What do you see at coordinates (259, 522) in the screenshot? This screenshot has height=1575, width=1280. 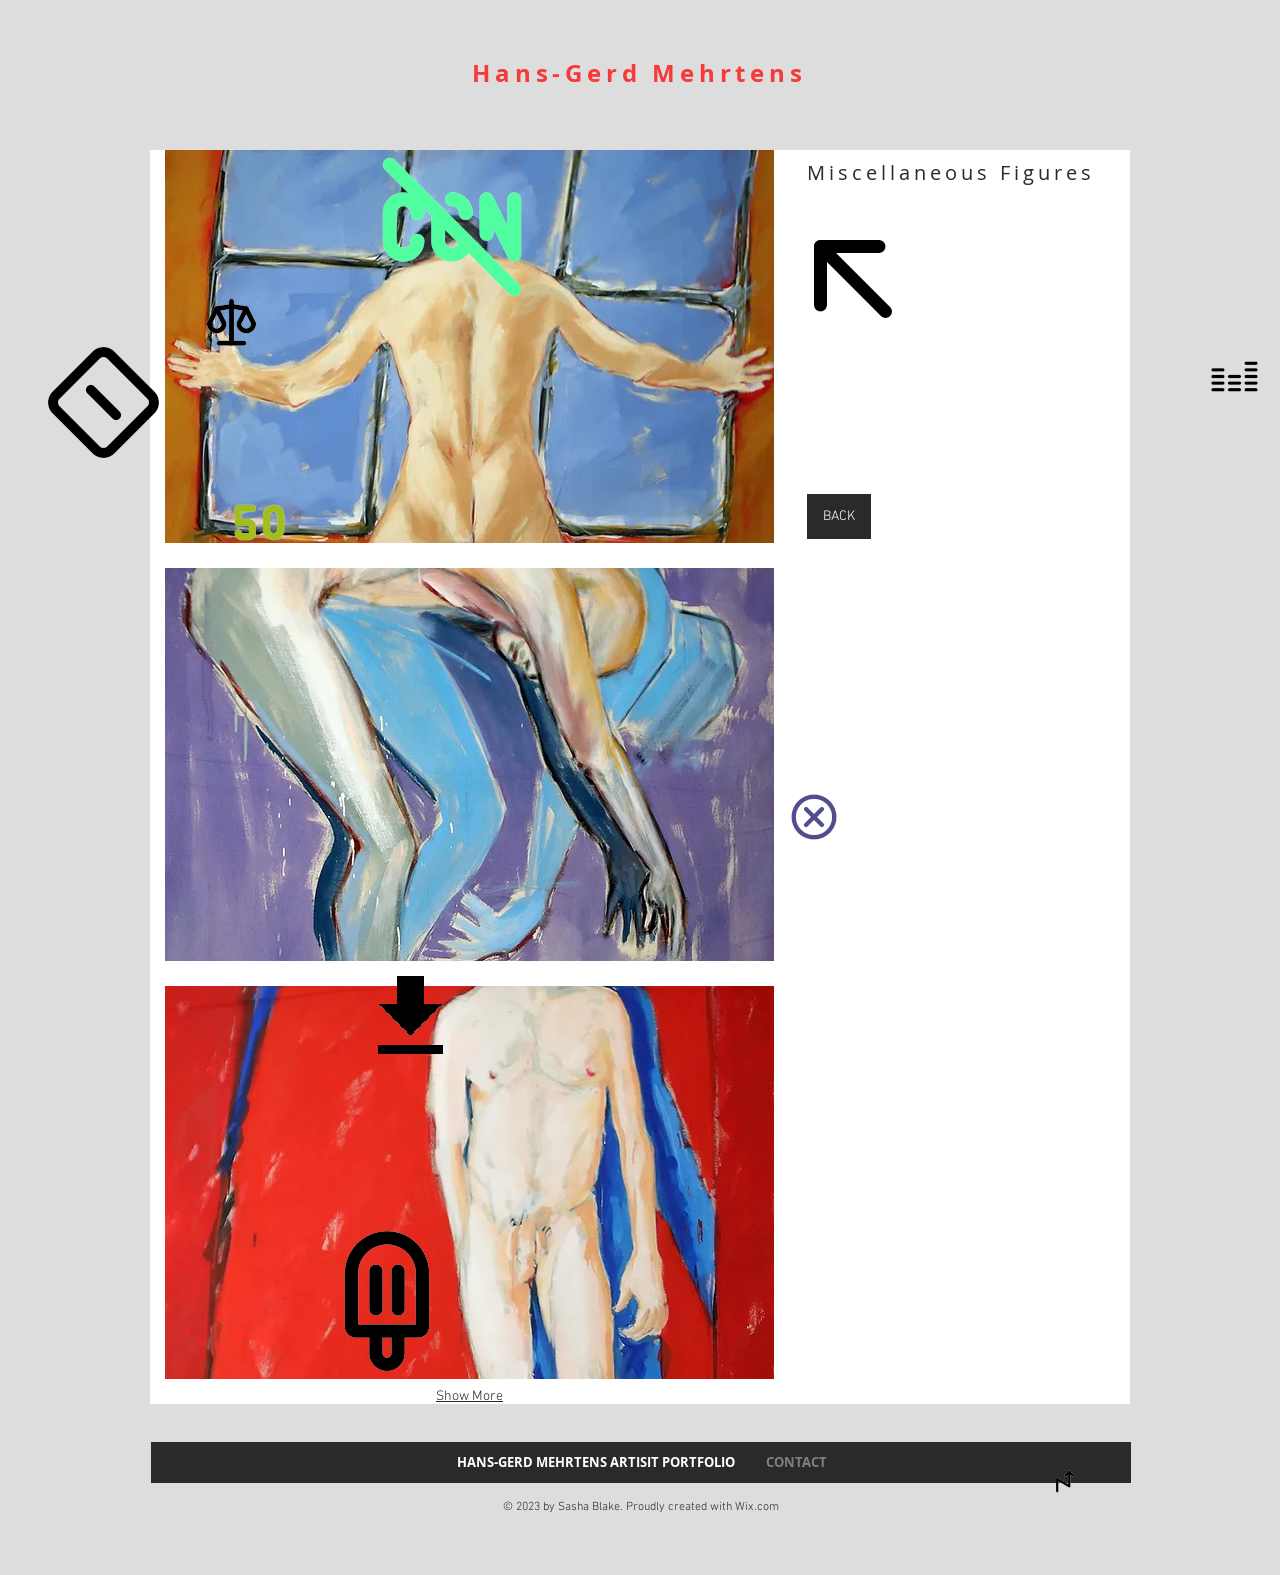 I see `indicates a count or quantity of 50` at bounding box center [259, 522].